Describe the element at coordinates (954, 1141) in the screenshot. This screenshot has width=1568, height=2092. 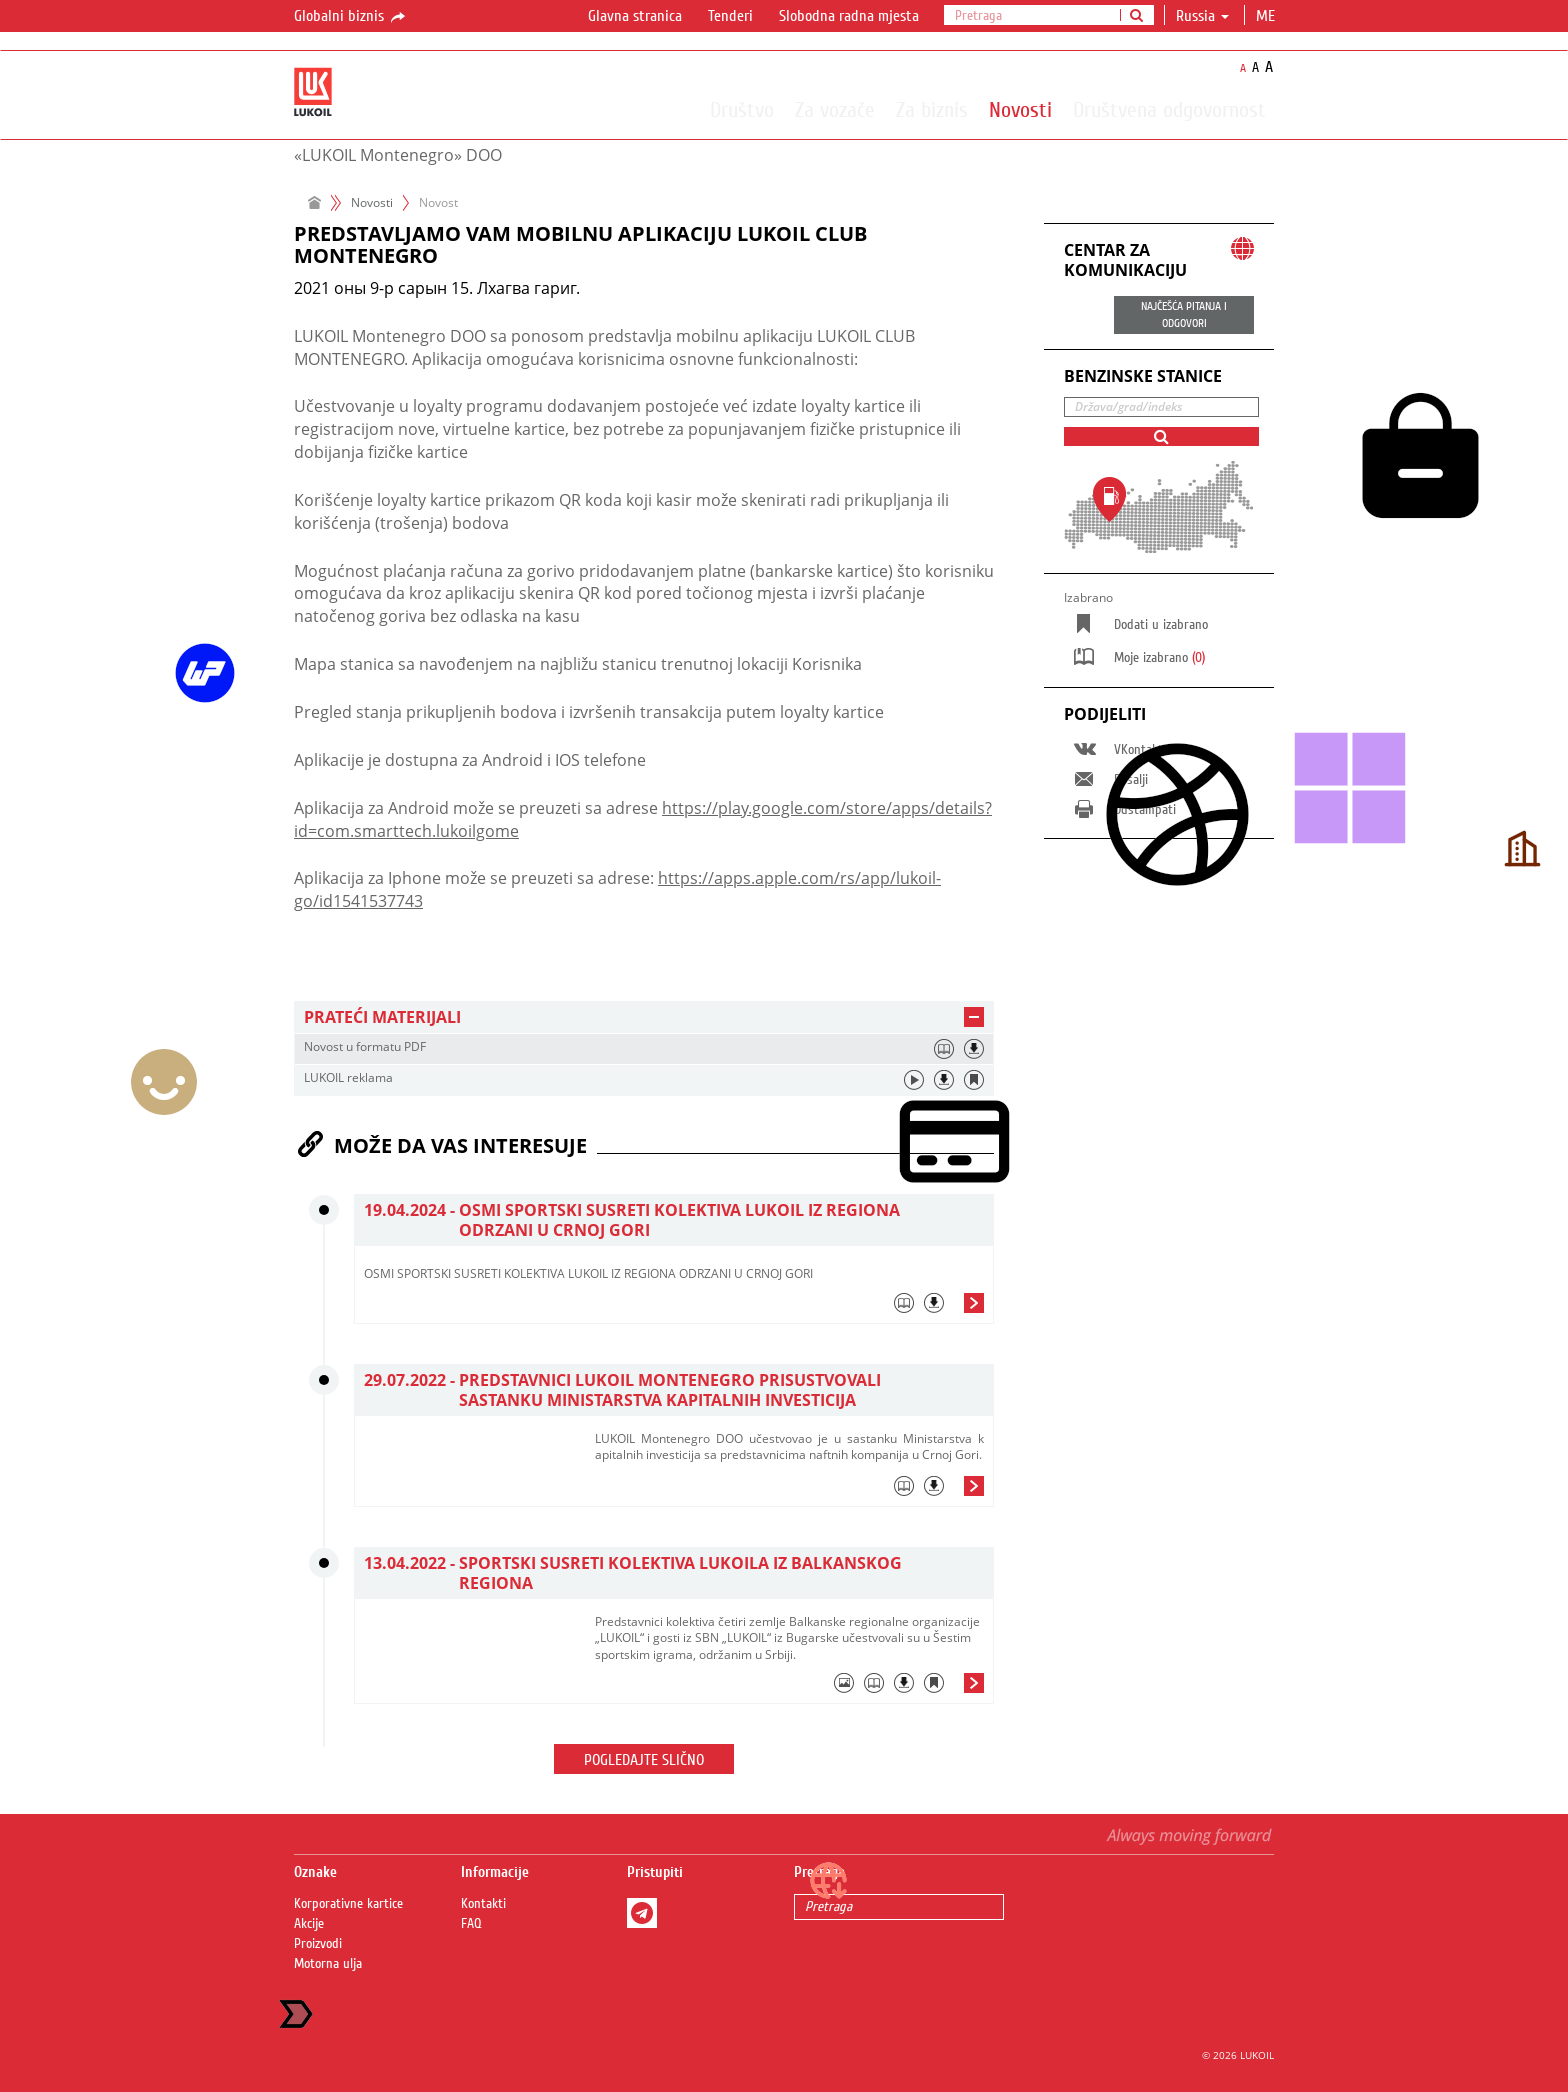
I see `manage payment methods` at that location.